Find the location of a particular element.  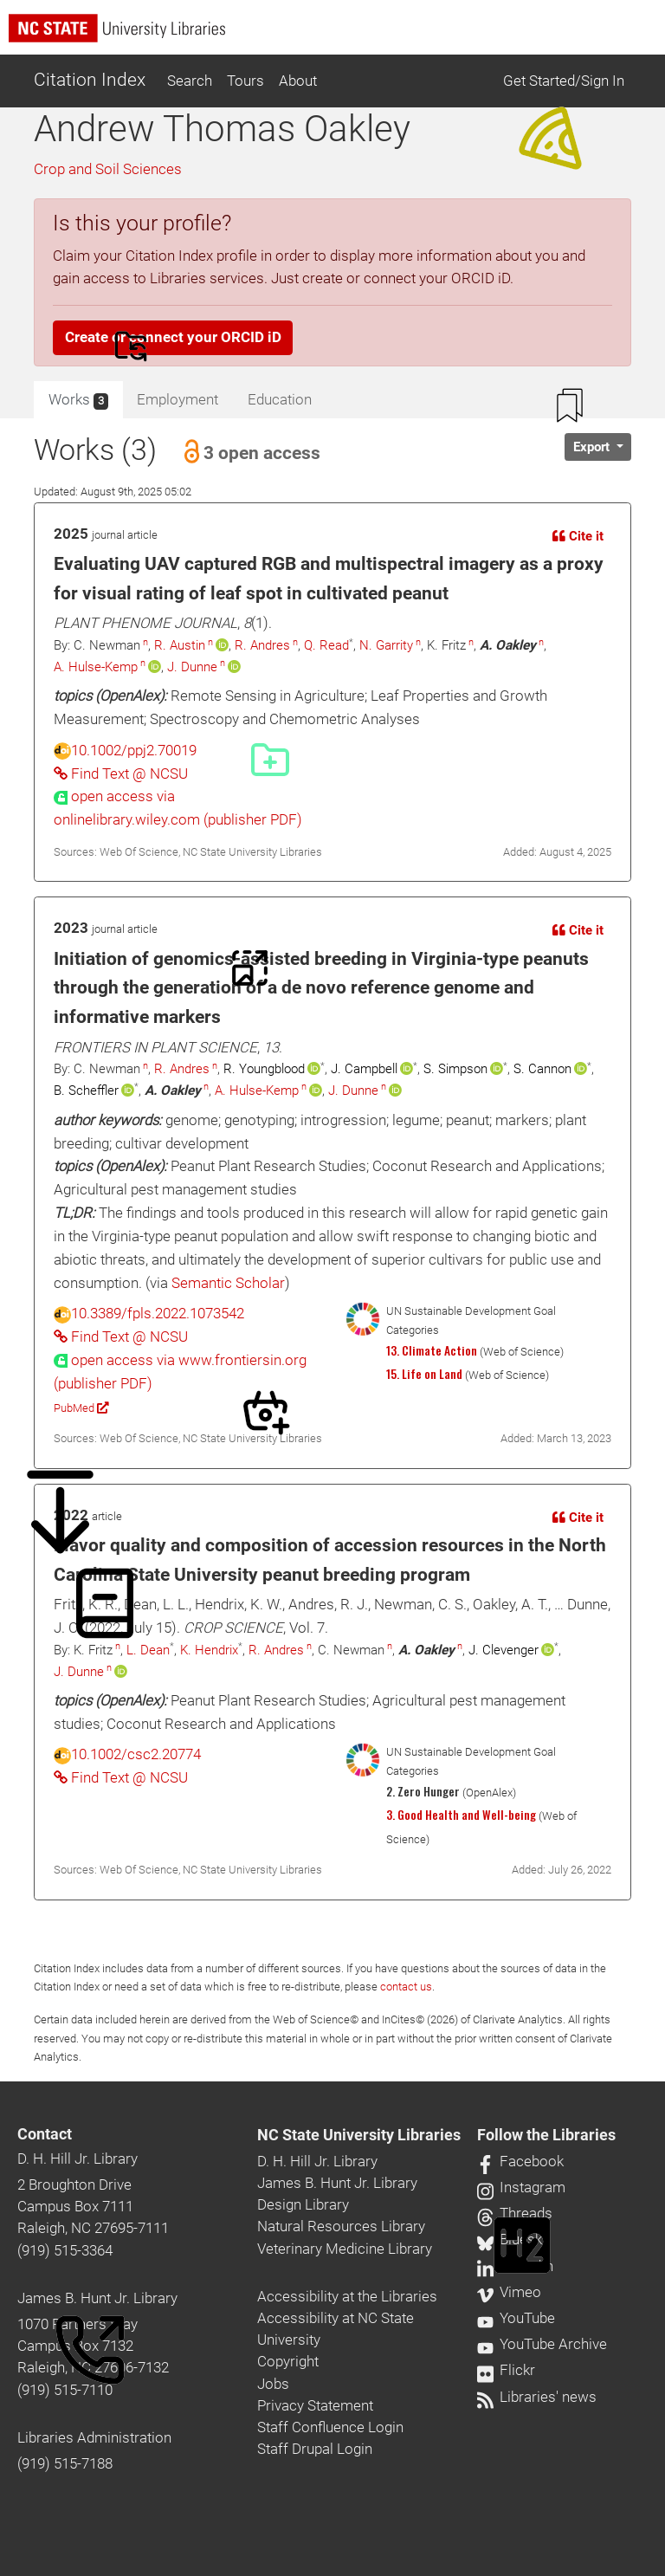

create a new folder is located at coordinates (270, 761).